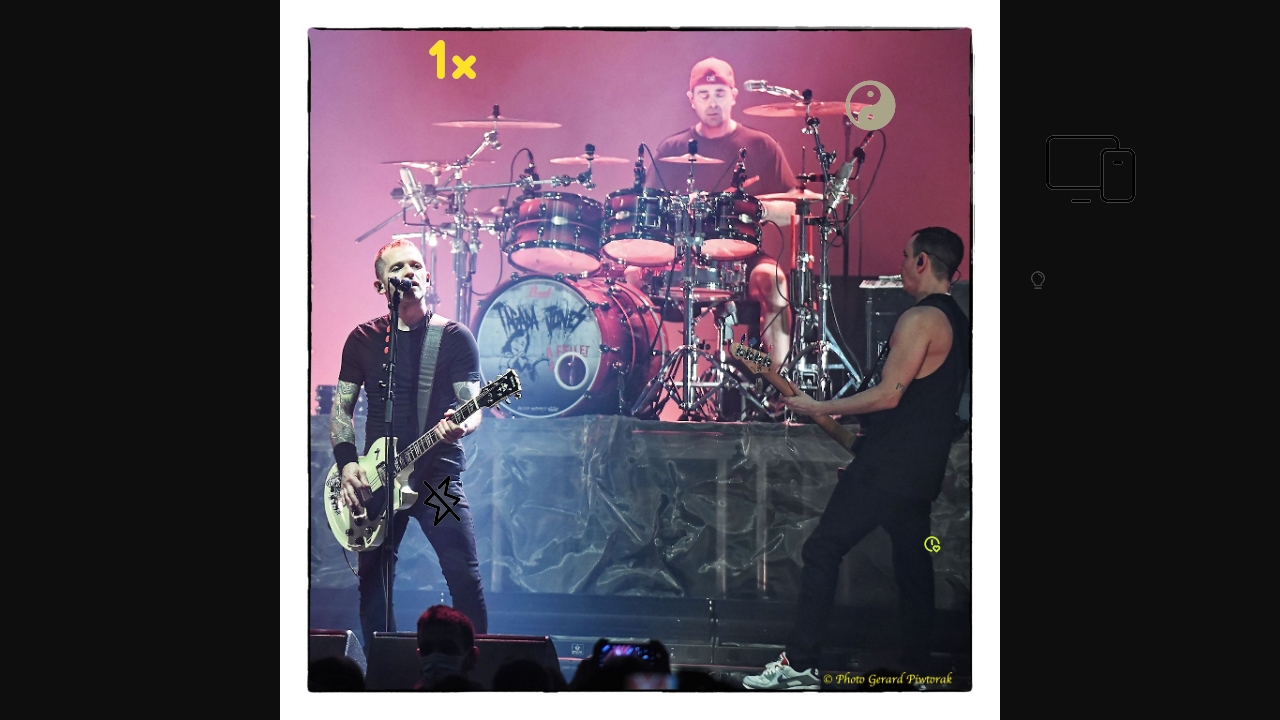  I want to click on view tips or helpful suggestions, so click(1038, 280).